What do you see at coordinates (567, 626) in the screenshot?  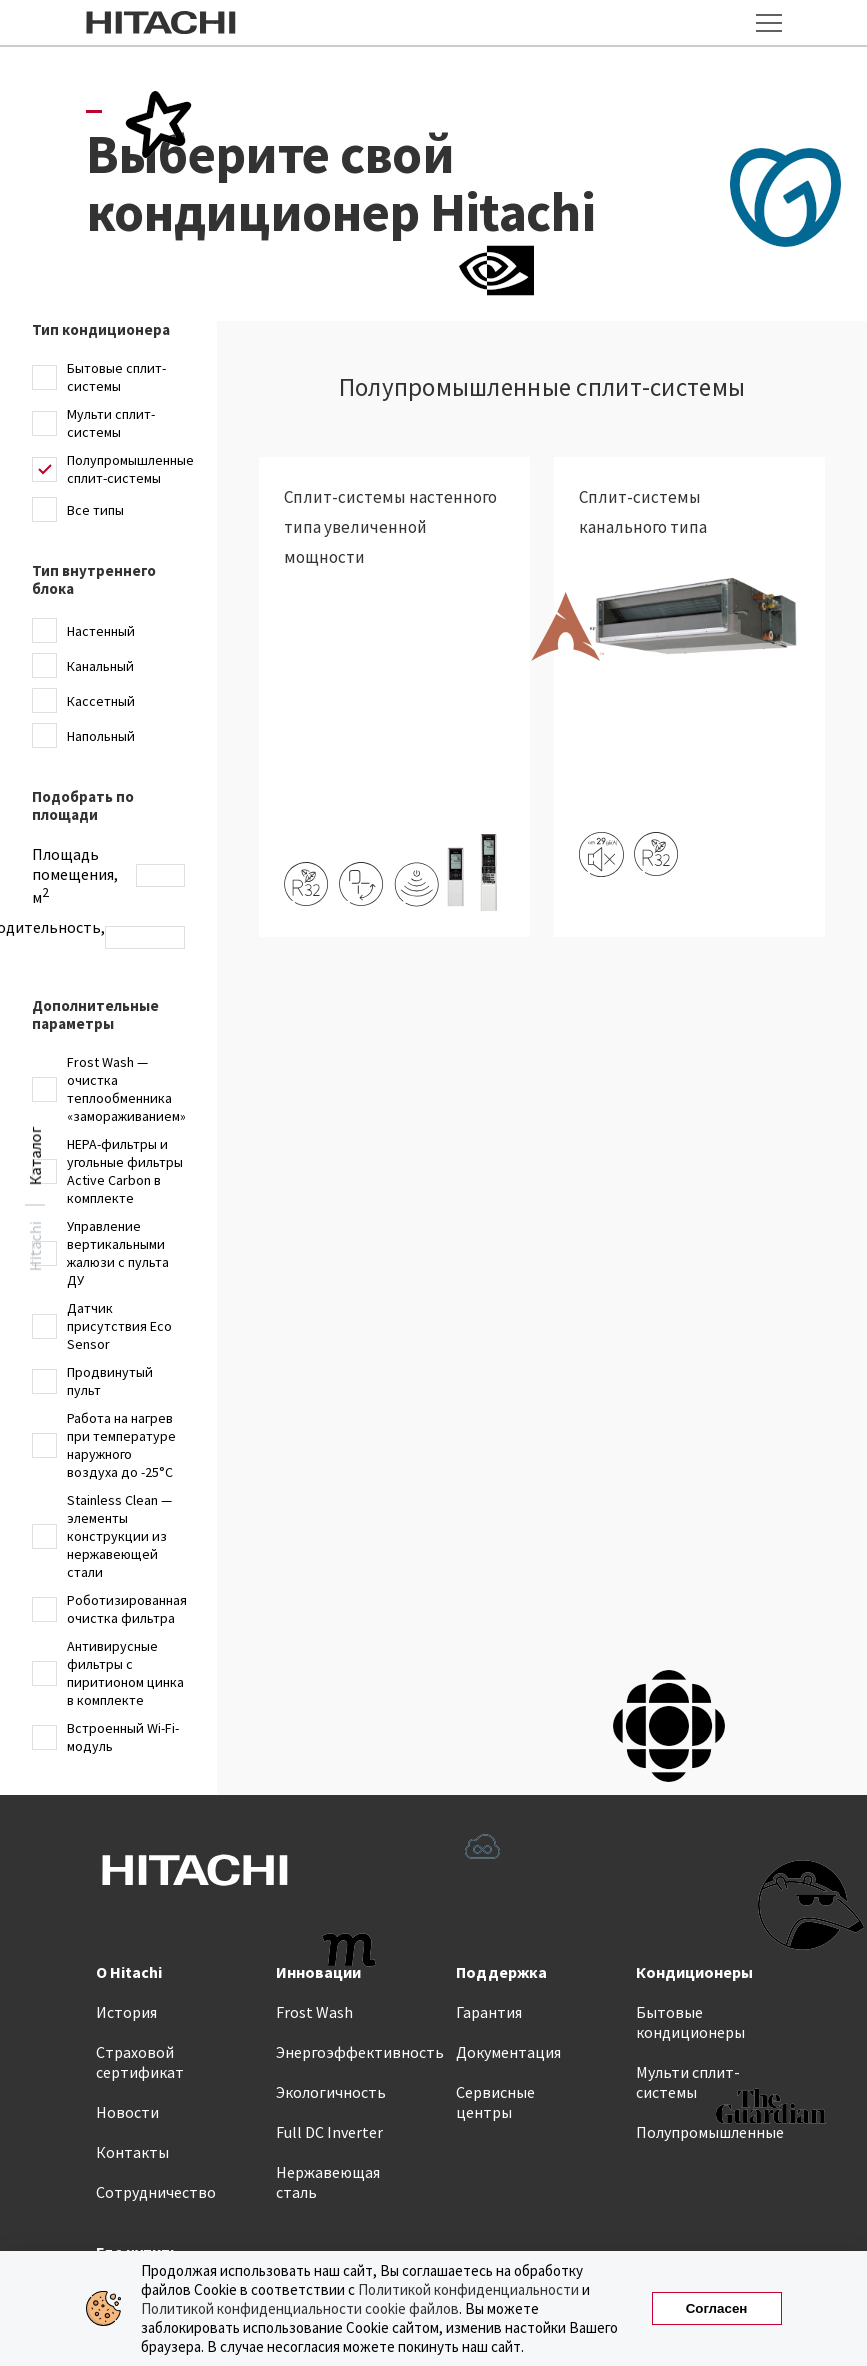 I see `Arch Linux logo` at bounding box center [567, 626].